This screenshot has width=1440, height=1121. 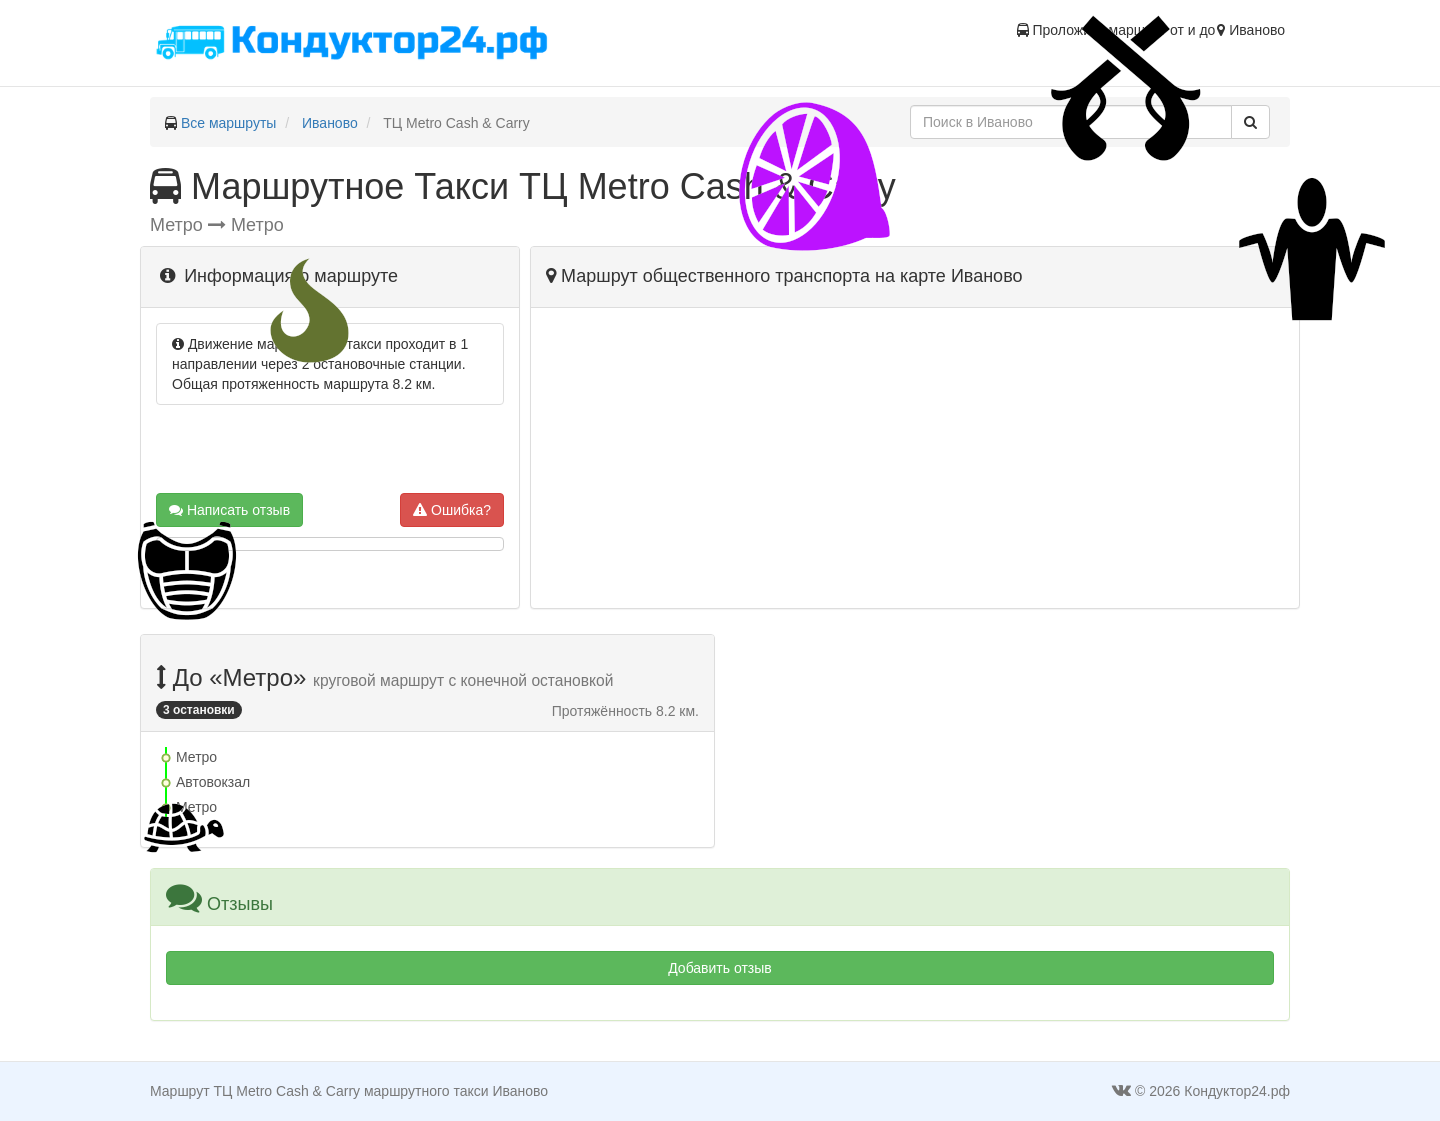 What do you see at coordinates (309, 310) in the screenshot?
I see `indicates hot or trending content` at bounding box center [309, 310].